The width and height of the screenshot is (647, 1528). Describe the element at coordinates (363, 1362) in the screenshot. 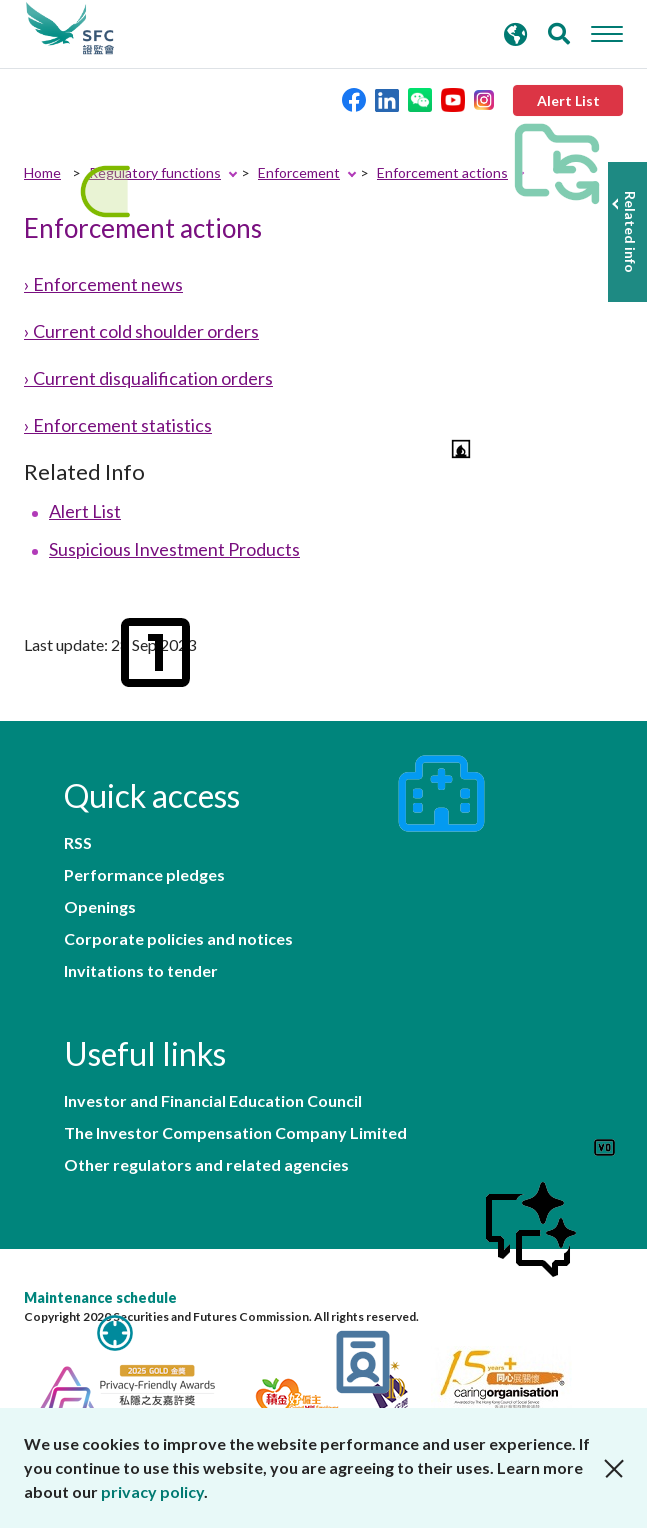

I see `view user profile or identity information` at that location.